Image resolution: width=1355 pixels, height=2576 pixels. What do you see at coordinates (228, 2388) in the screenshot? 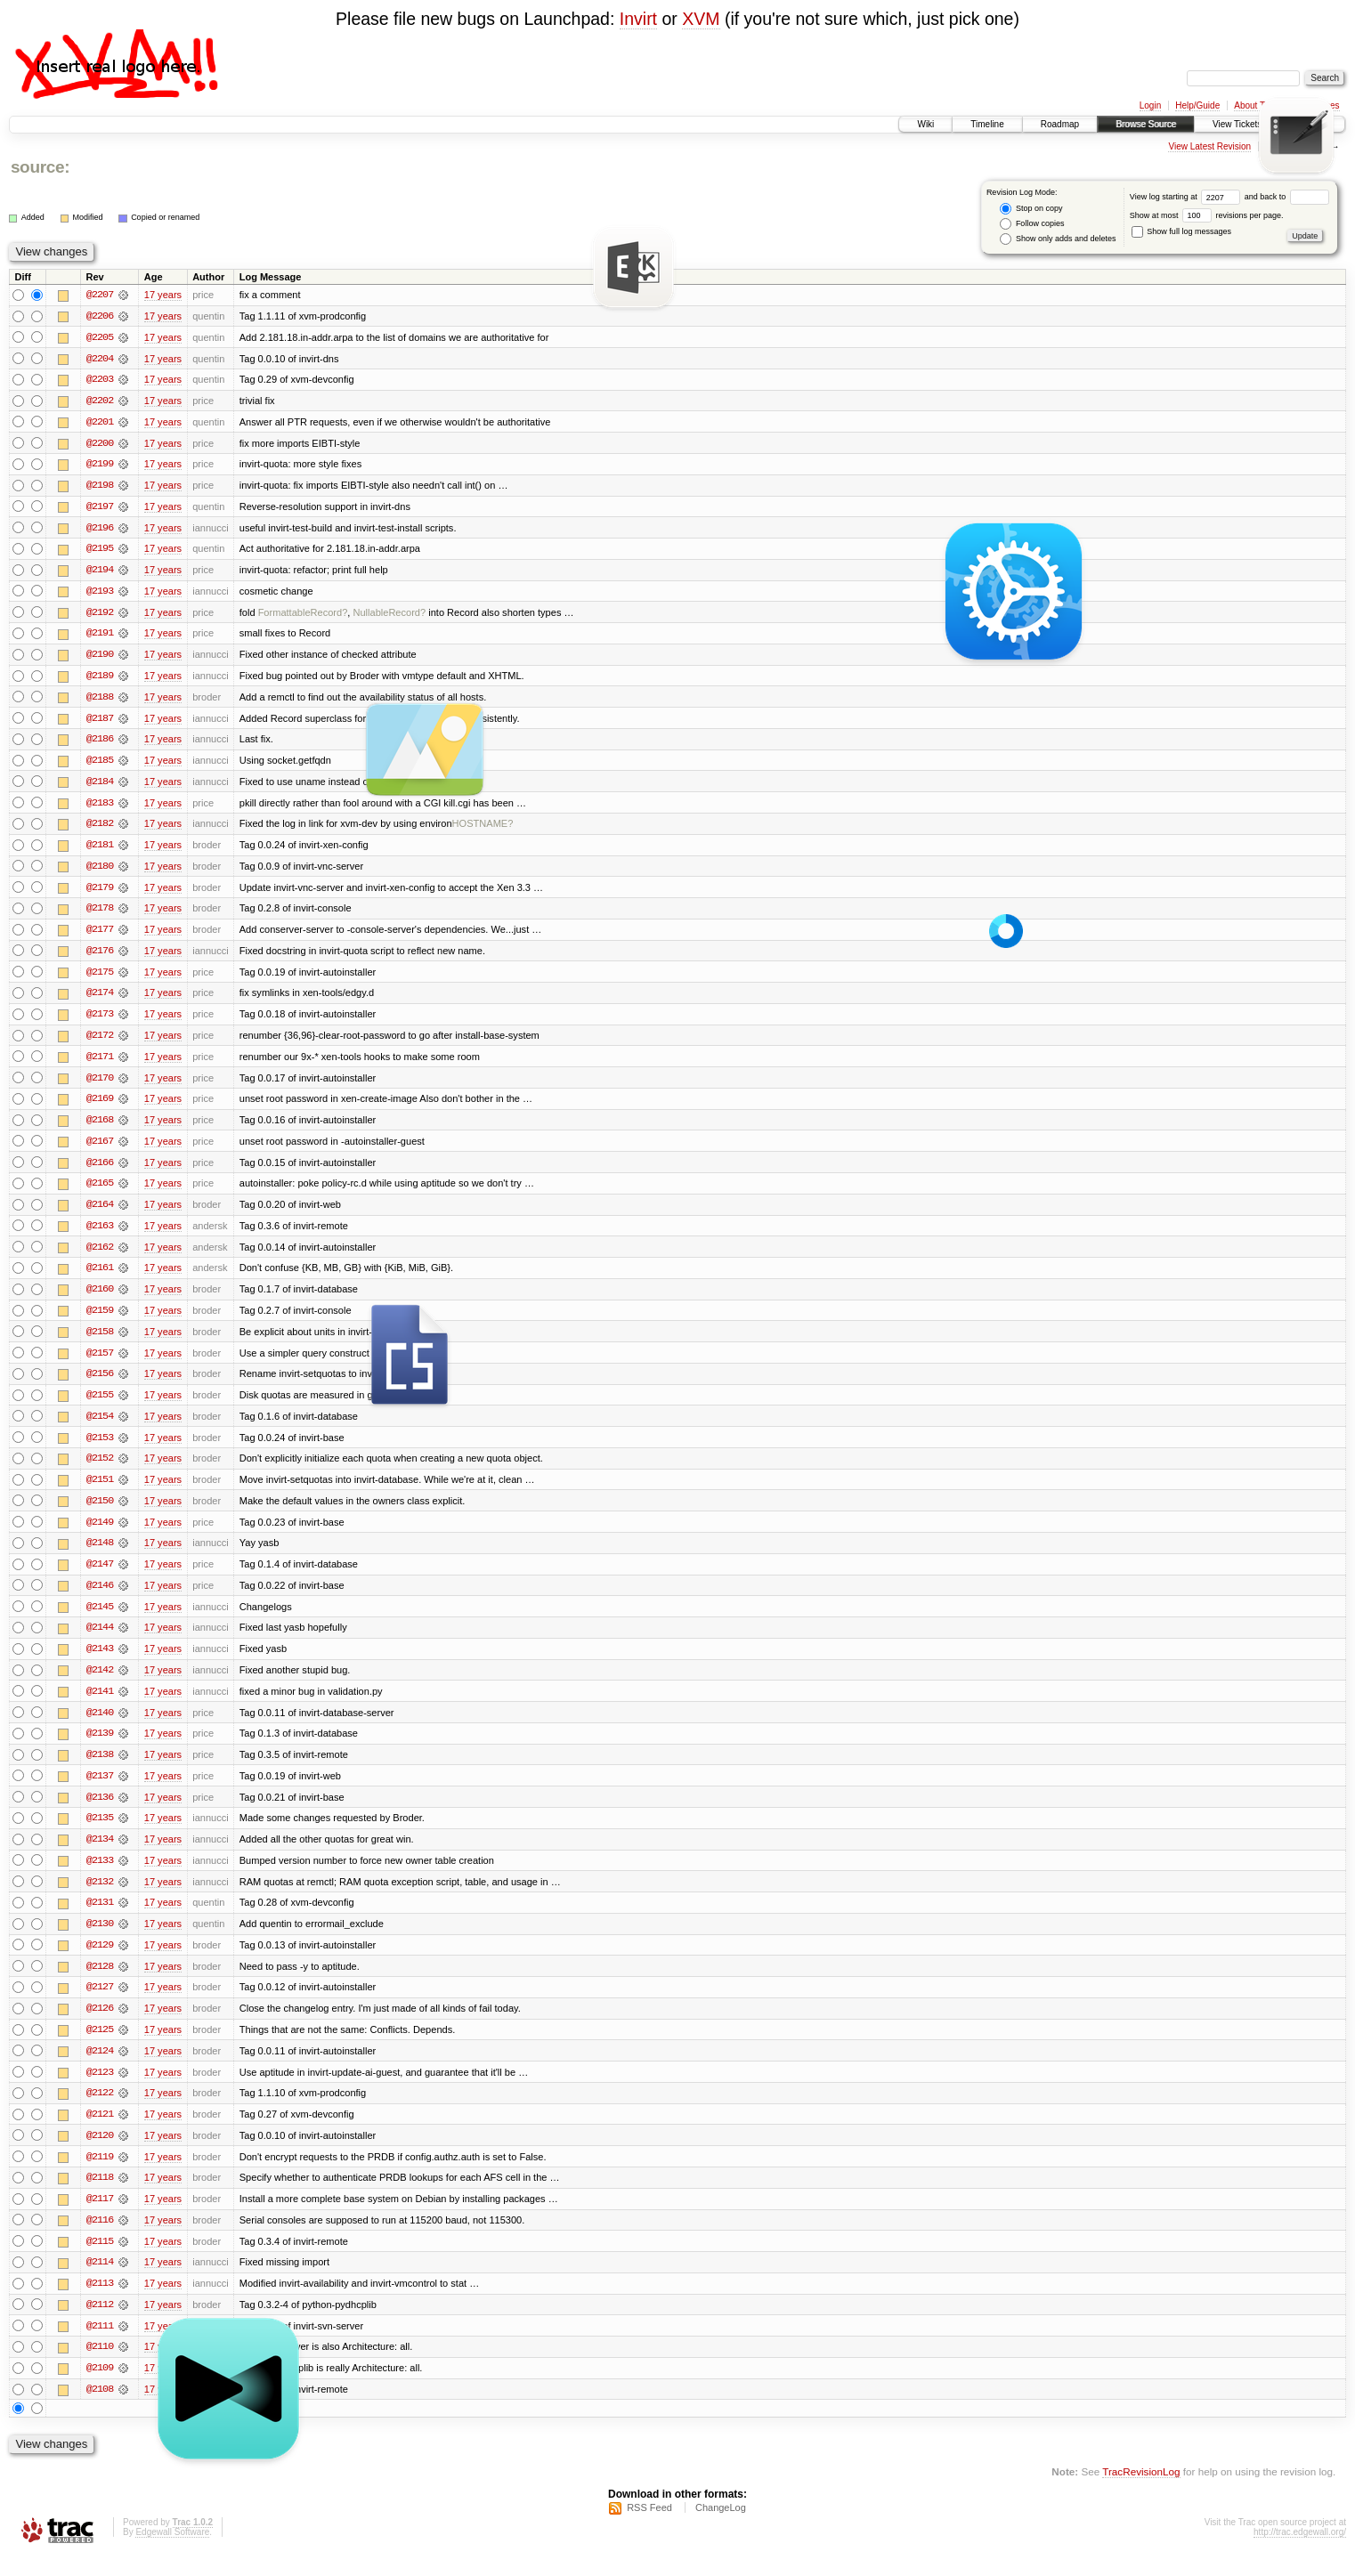
I see `open gitbutler version control app` at bounding box center [228, 2388].